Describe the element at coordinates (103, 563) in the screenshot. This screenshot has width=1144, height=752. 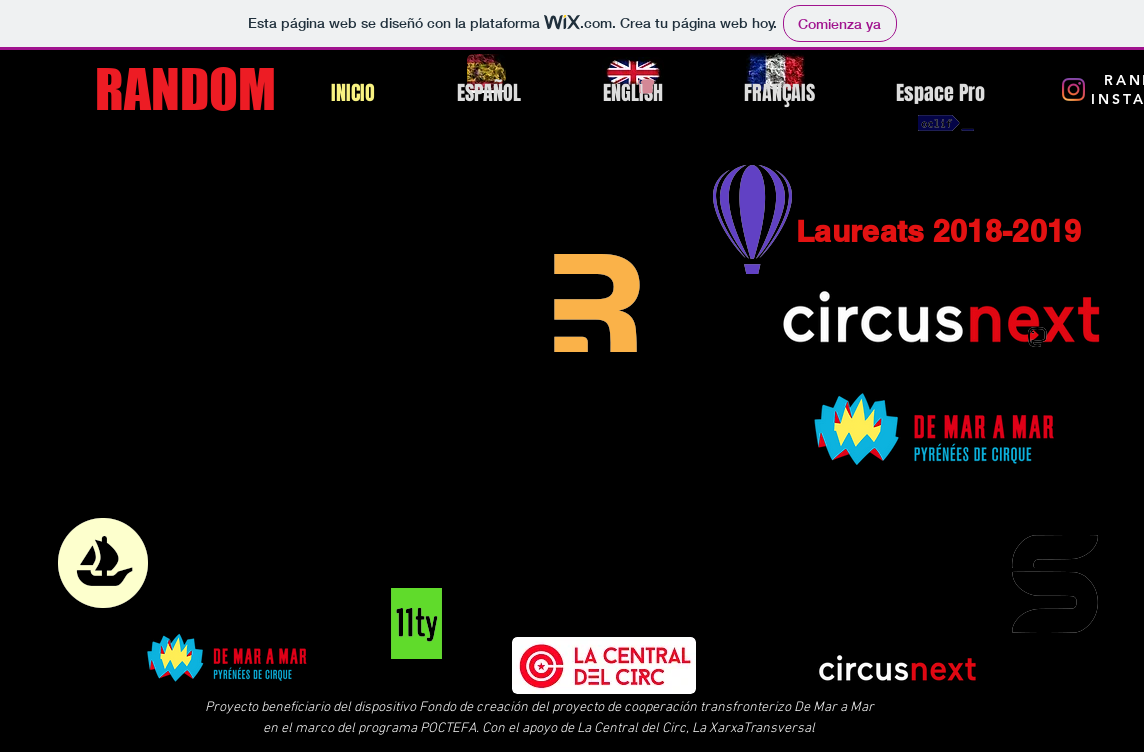
I see `open the OpenSea NFT marketplace` at that location.